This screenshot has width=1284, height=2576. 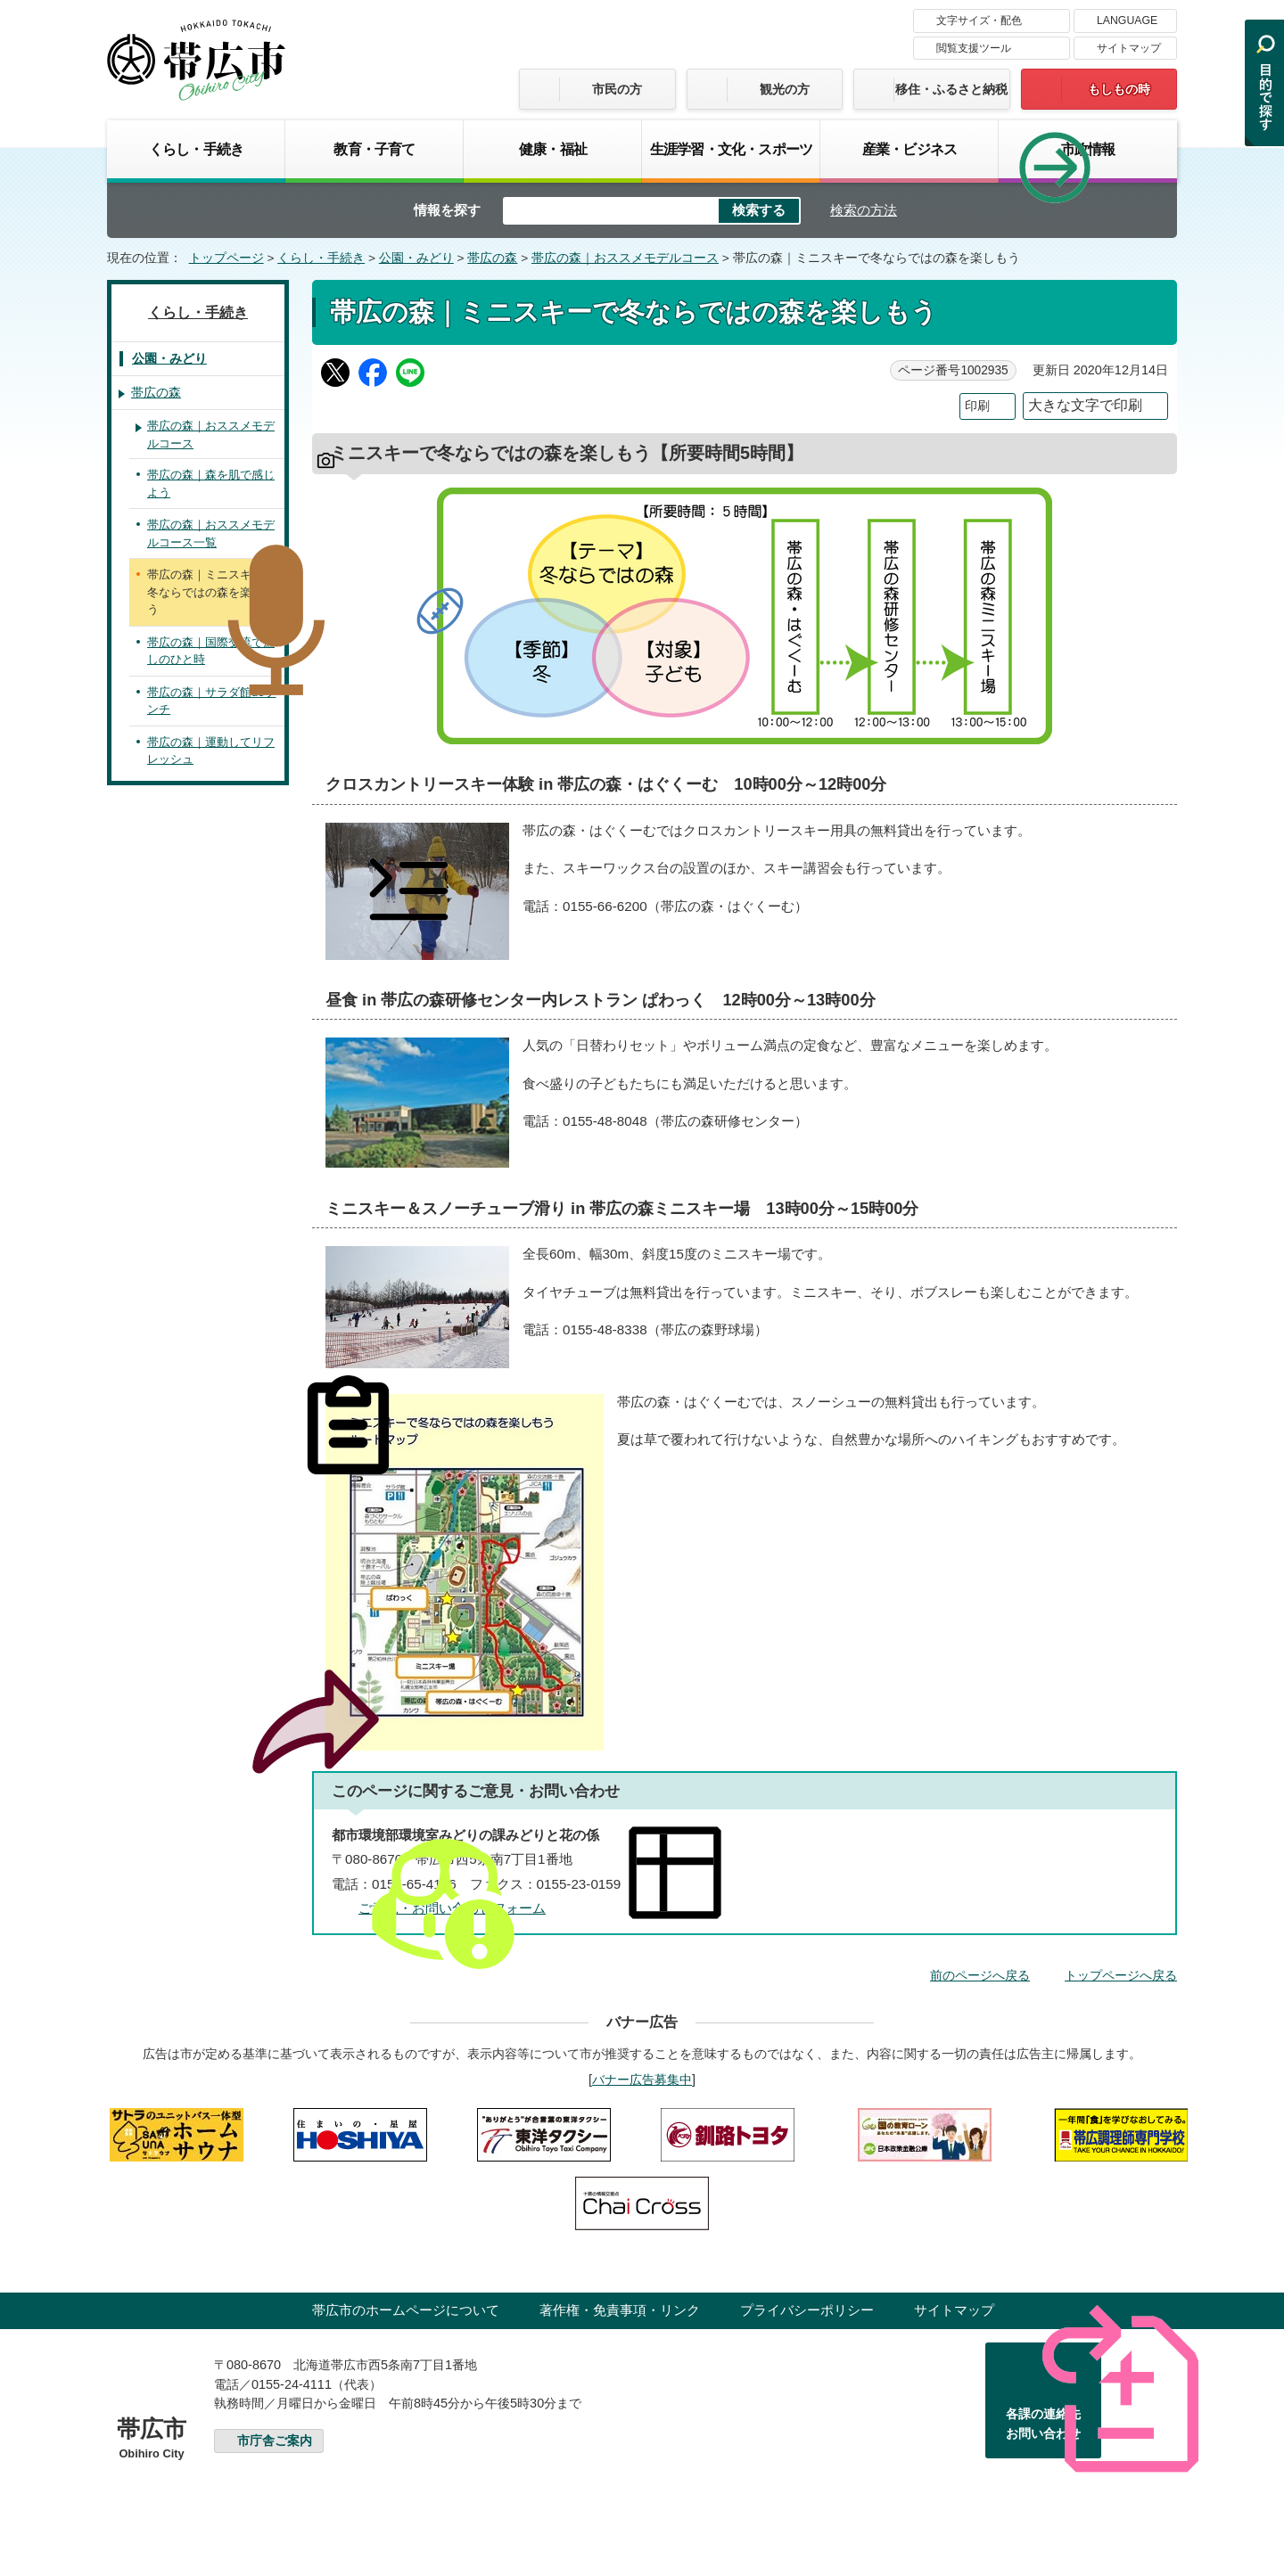 I want to click on share this content, so click(x=316, y=1728).